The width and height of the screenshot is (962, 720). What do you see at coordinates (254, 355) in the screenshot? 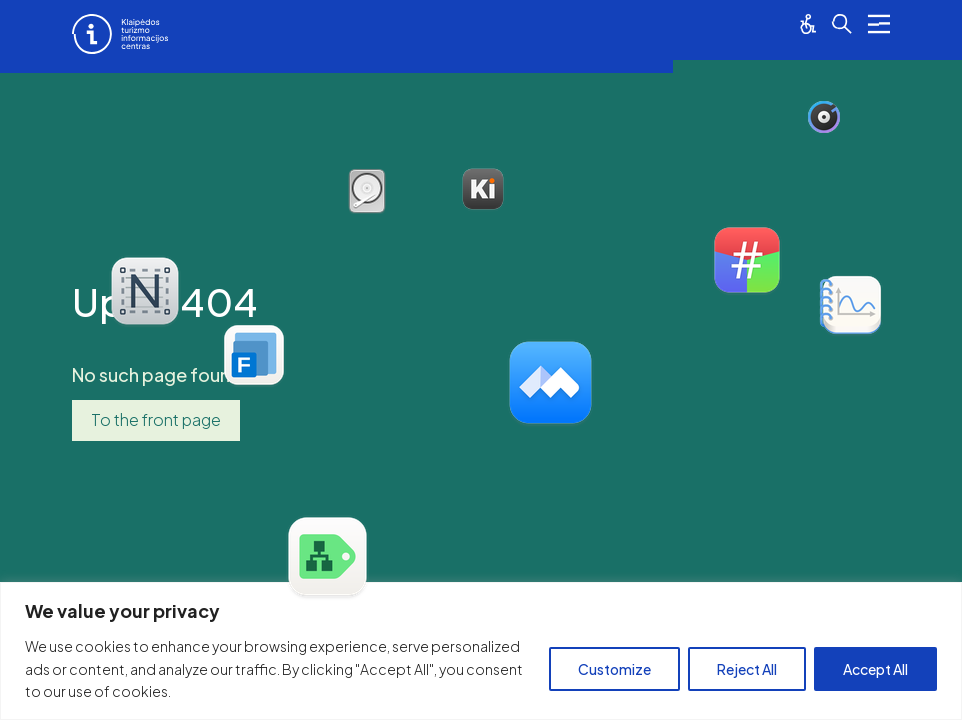
I see `open fluent reader app` at bounding box center [254, 355].